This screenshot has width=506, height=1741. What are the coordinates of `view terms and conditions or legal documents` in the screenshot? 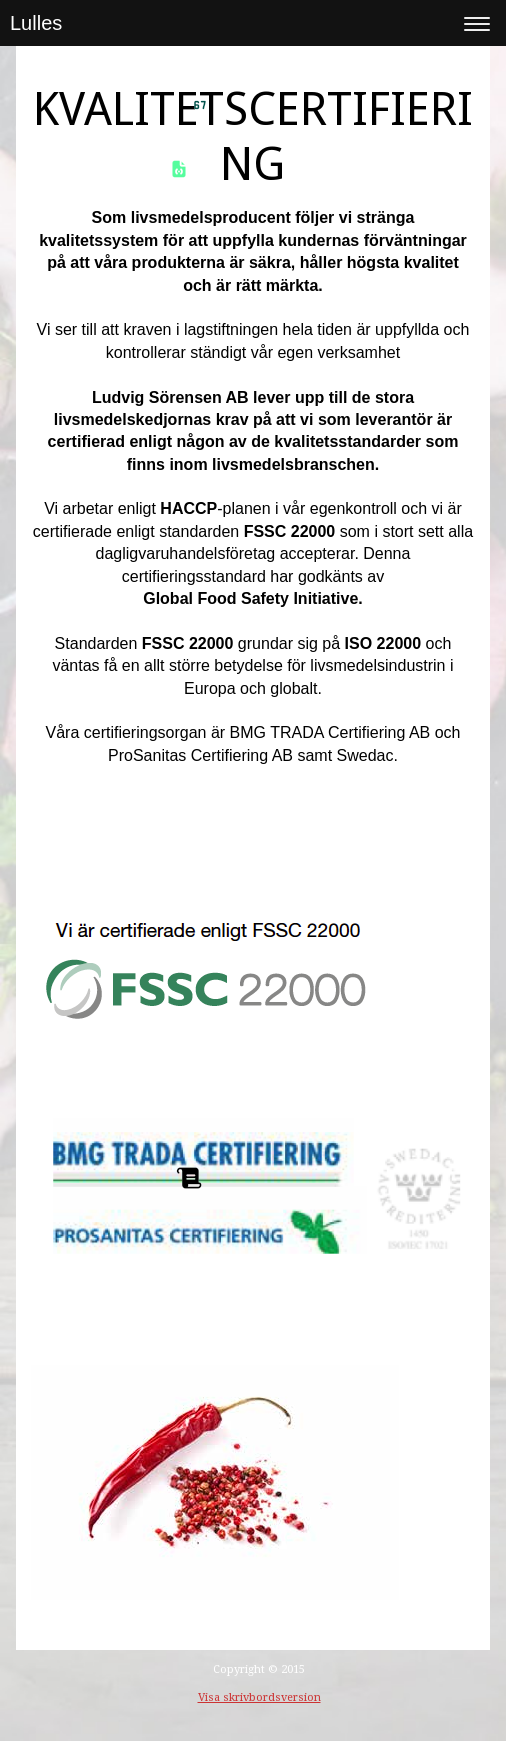 It's located at (190, 1178).